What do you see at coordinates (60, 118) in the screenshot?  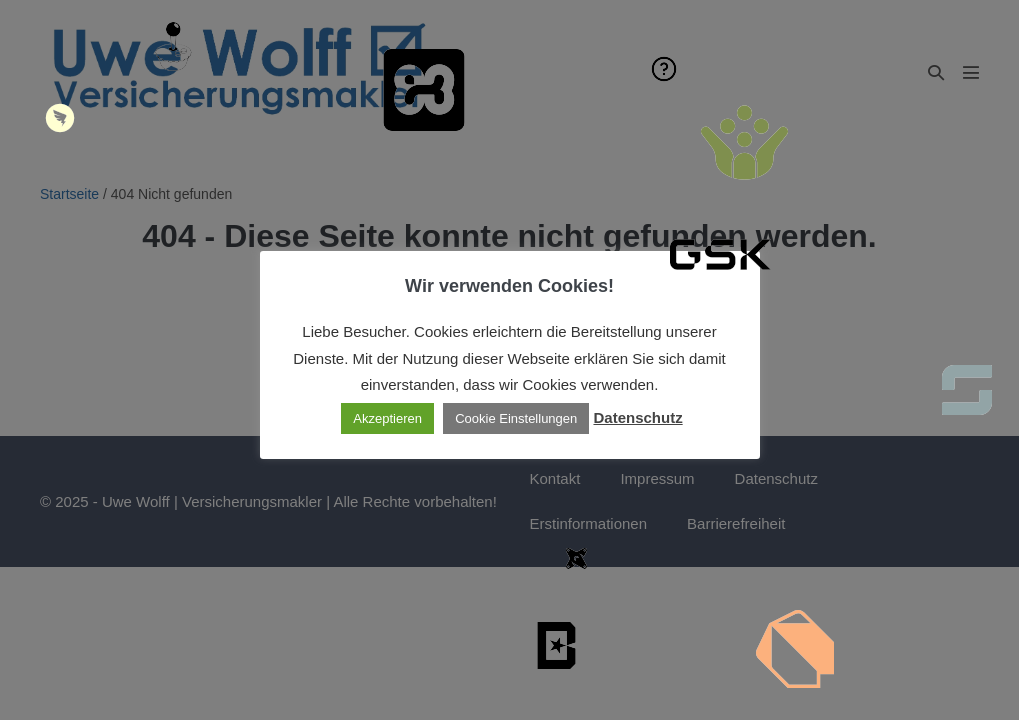 I see `open DingTalk messaging app` at bounding box center [60, 118].